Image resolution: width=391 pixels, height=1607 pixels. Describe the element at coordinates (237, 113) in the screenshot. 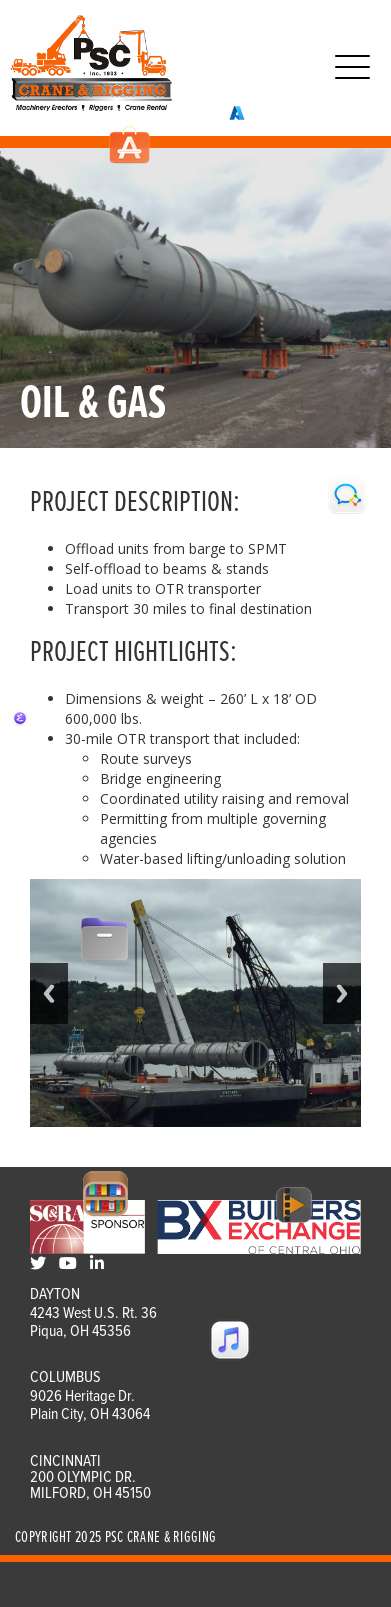

I see `open Microsoft Azure portal` at that location.